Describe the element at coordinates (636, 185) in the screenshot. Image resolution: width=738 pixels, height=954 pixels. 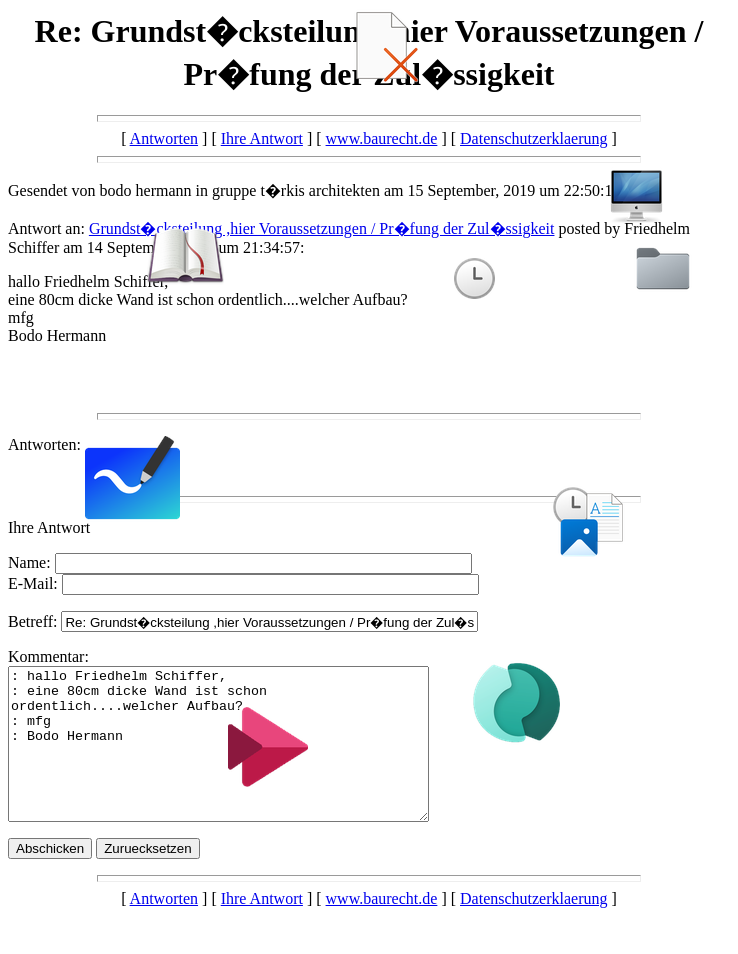
I see `represents an iMac desktop computer` at that location.